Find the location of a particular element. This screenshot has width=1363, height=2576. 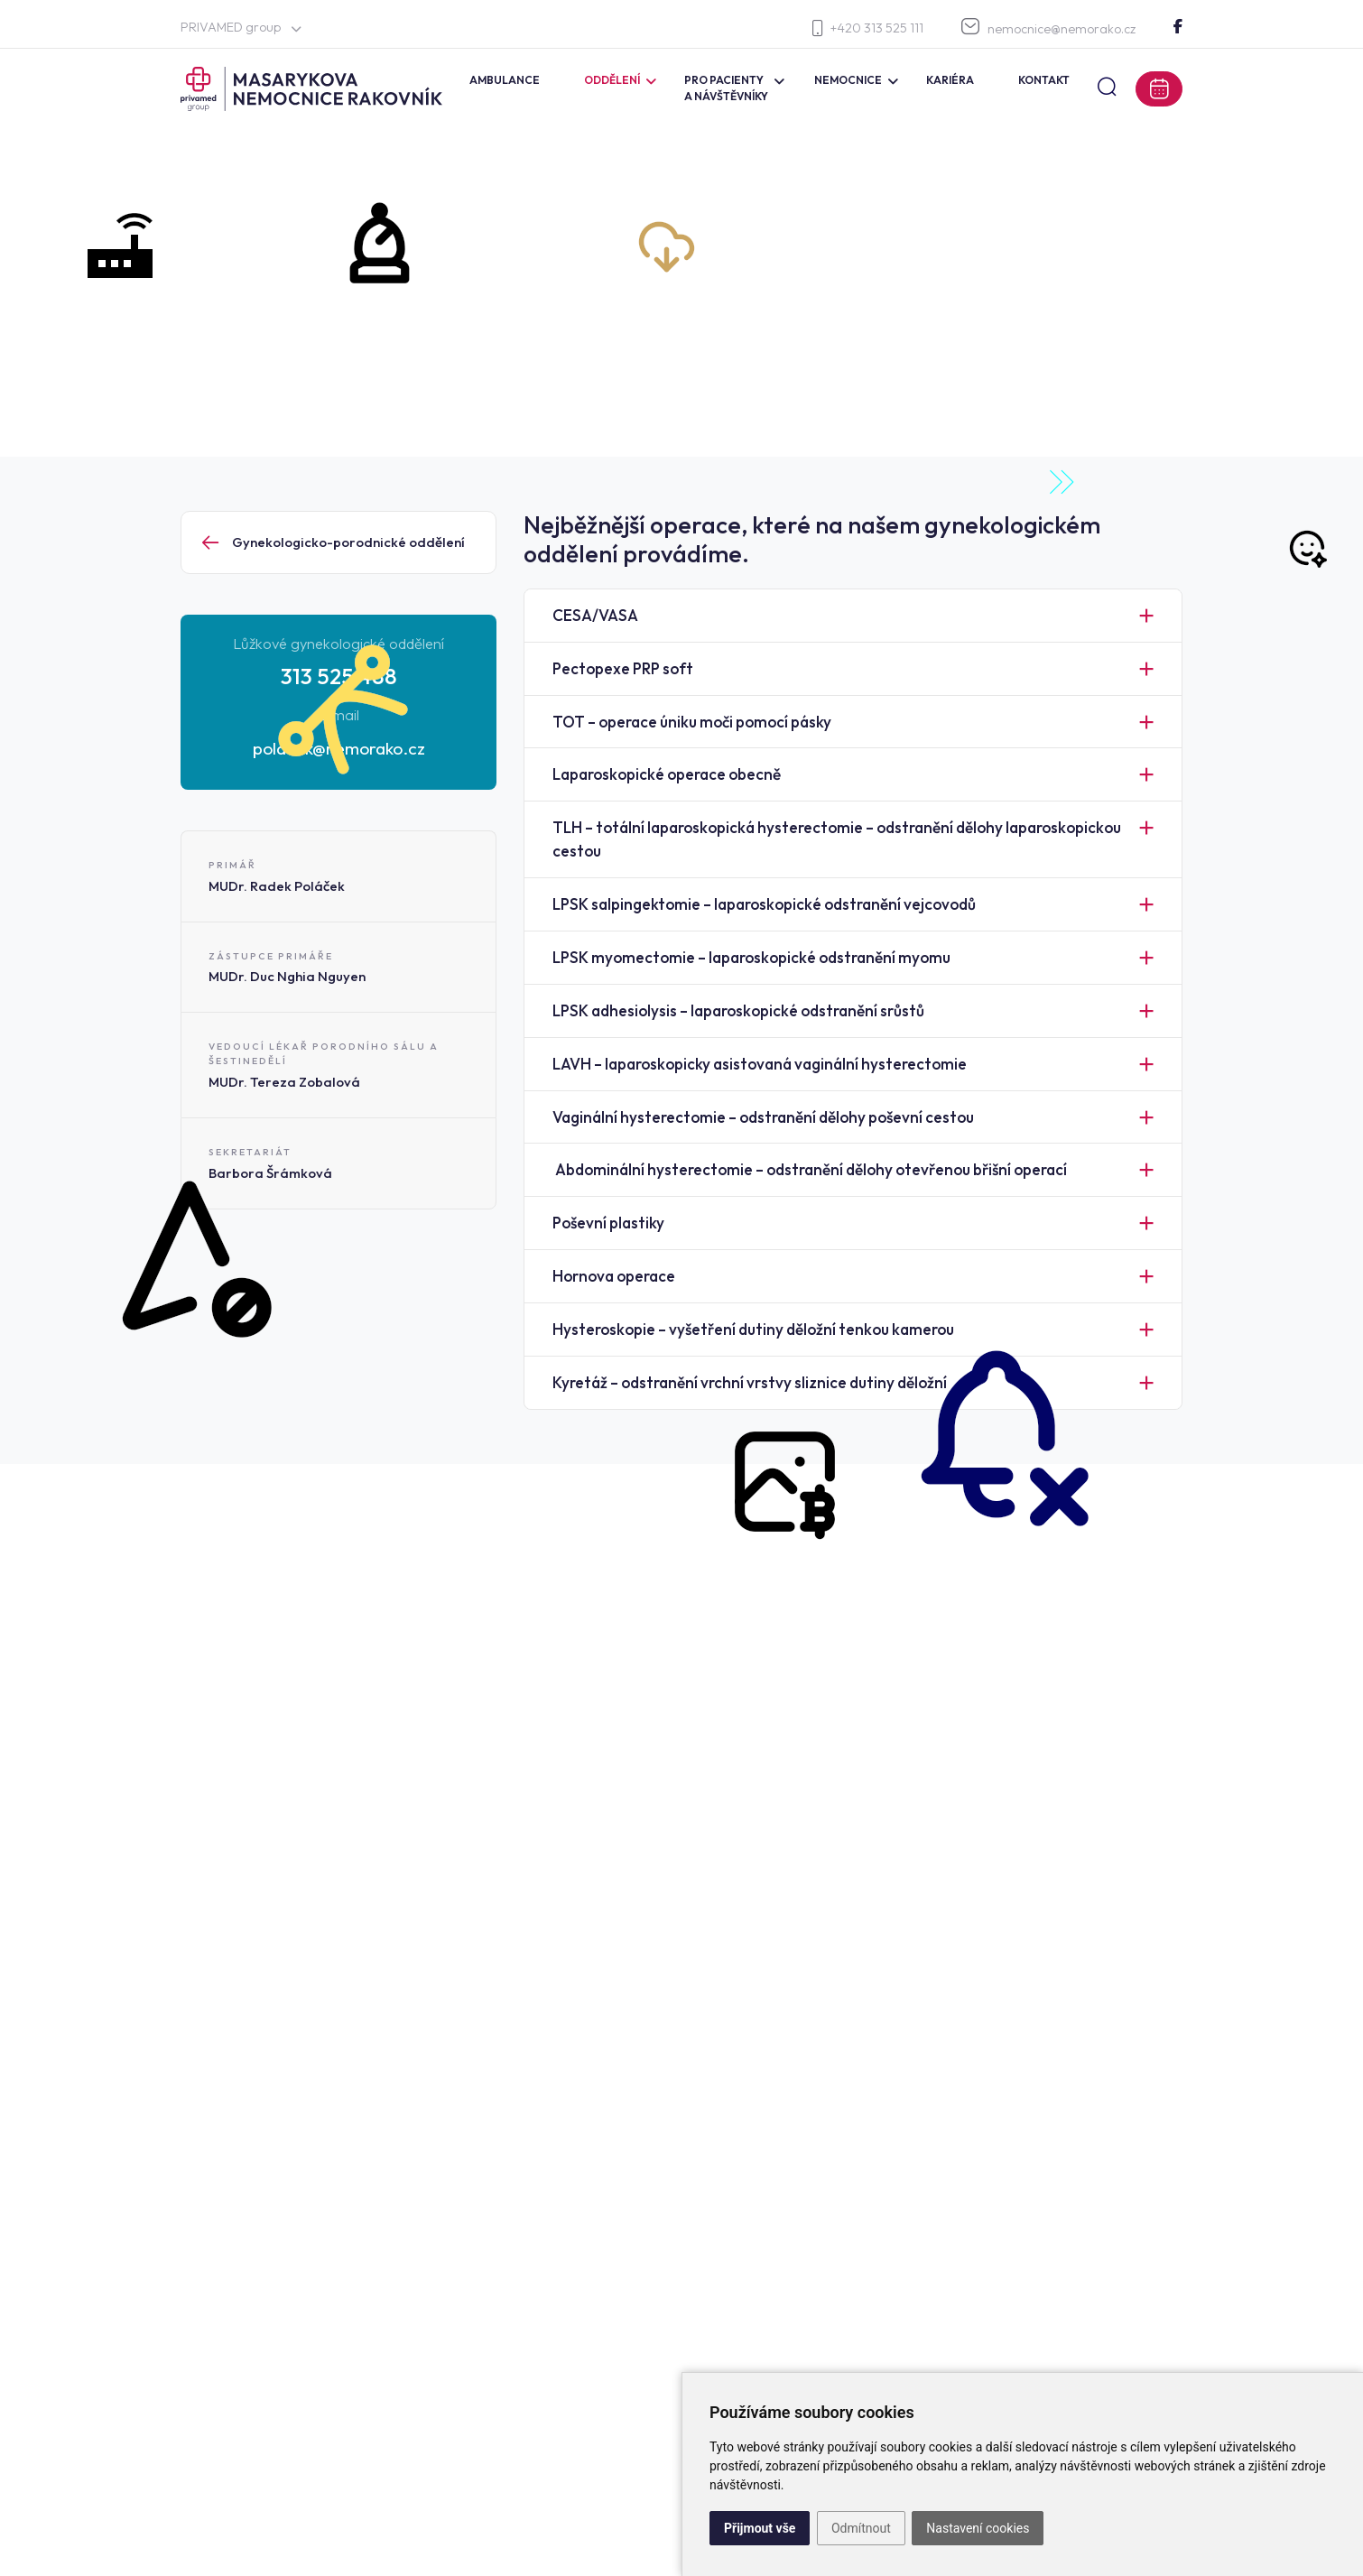

download file from cloud storage is located at coordinates (666, 246).